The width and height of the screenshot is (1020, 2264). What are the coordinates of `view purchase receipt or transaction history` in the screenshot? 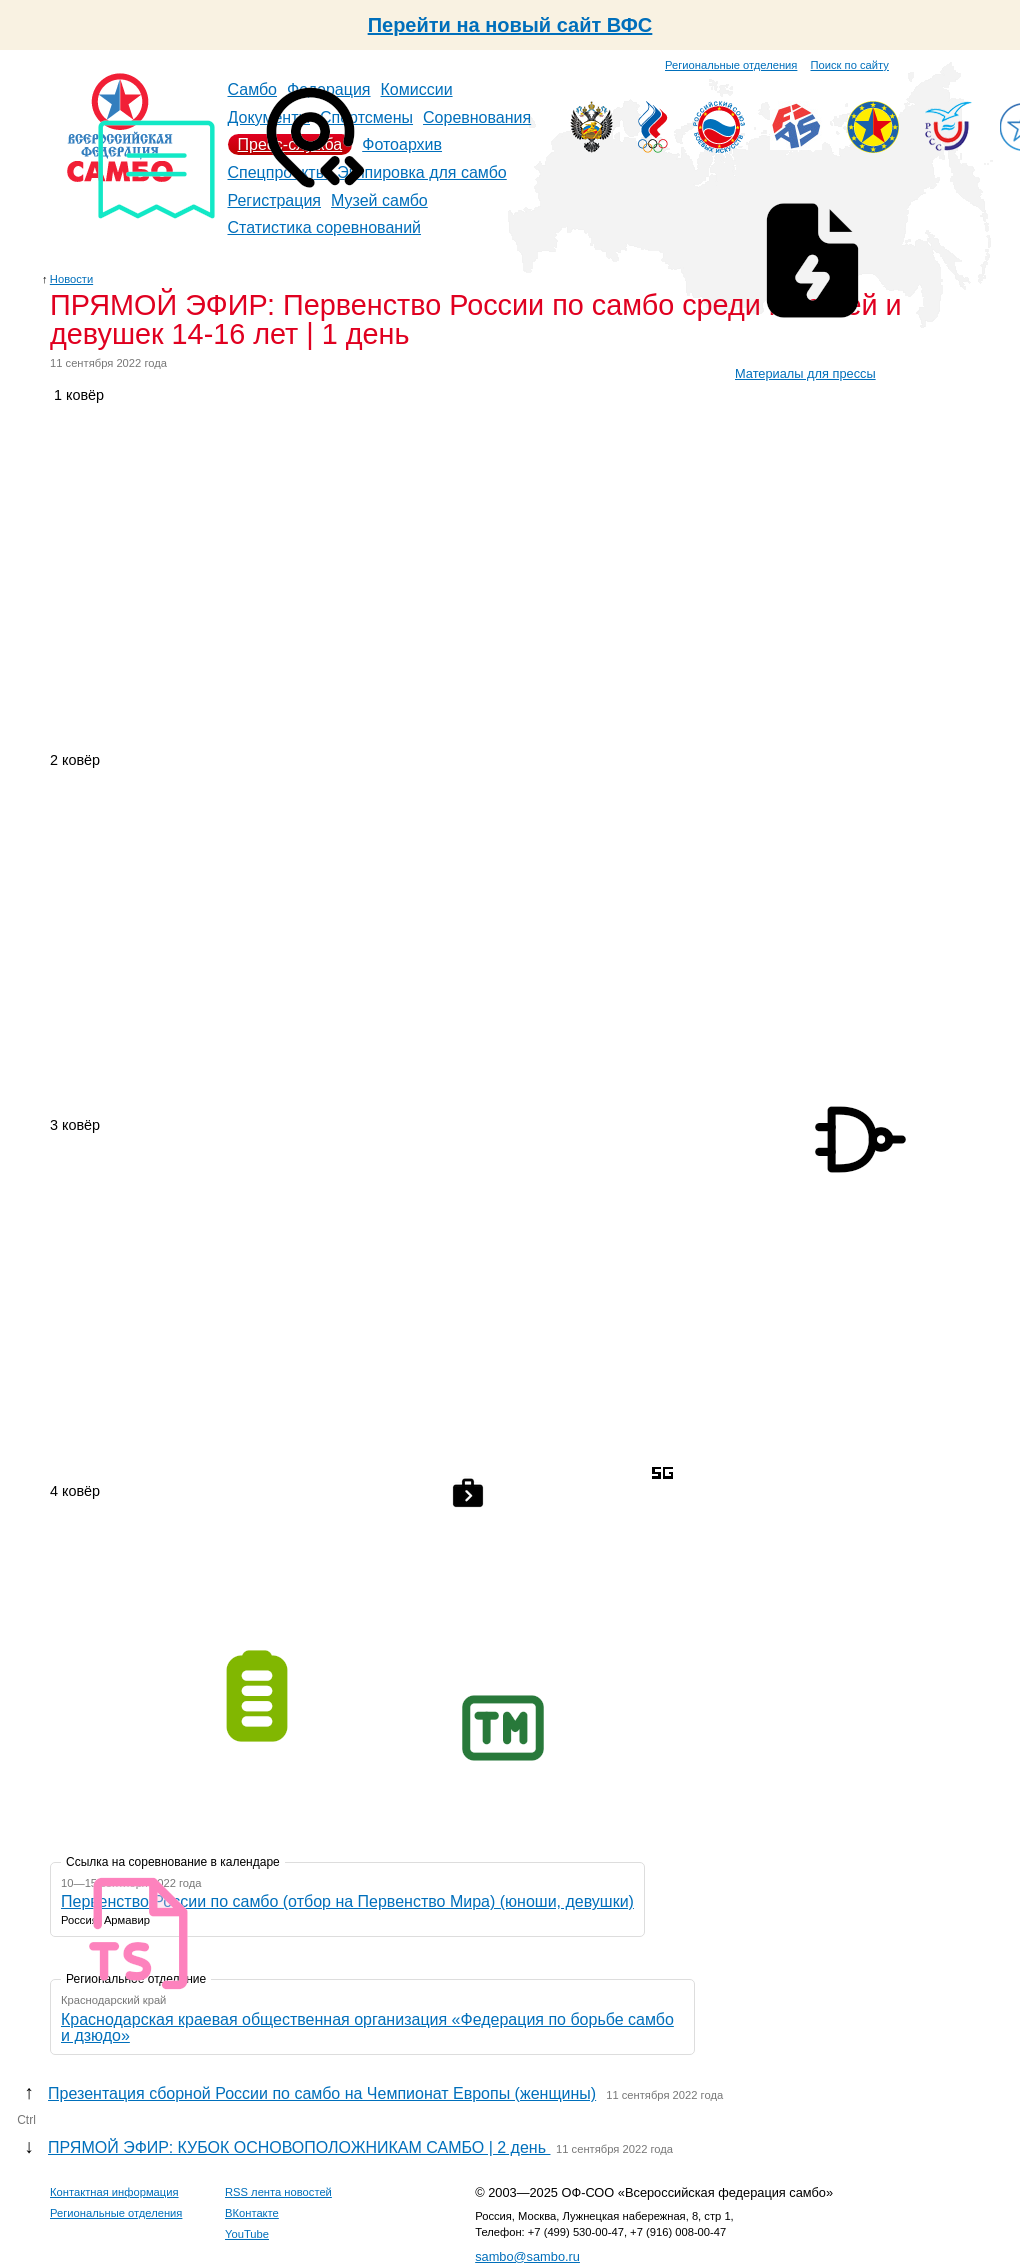 It's located at (156, 169).